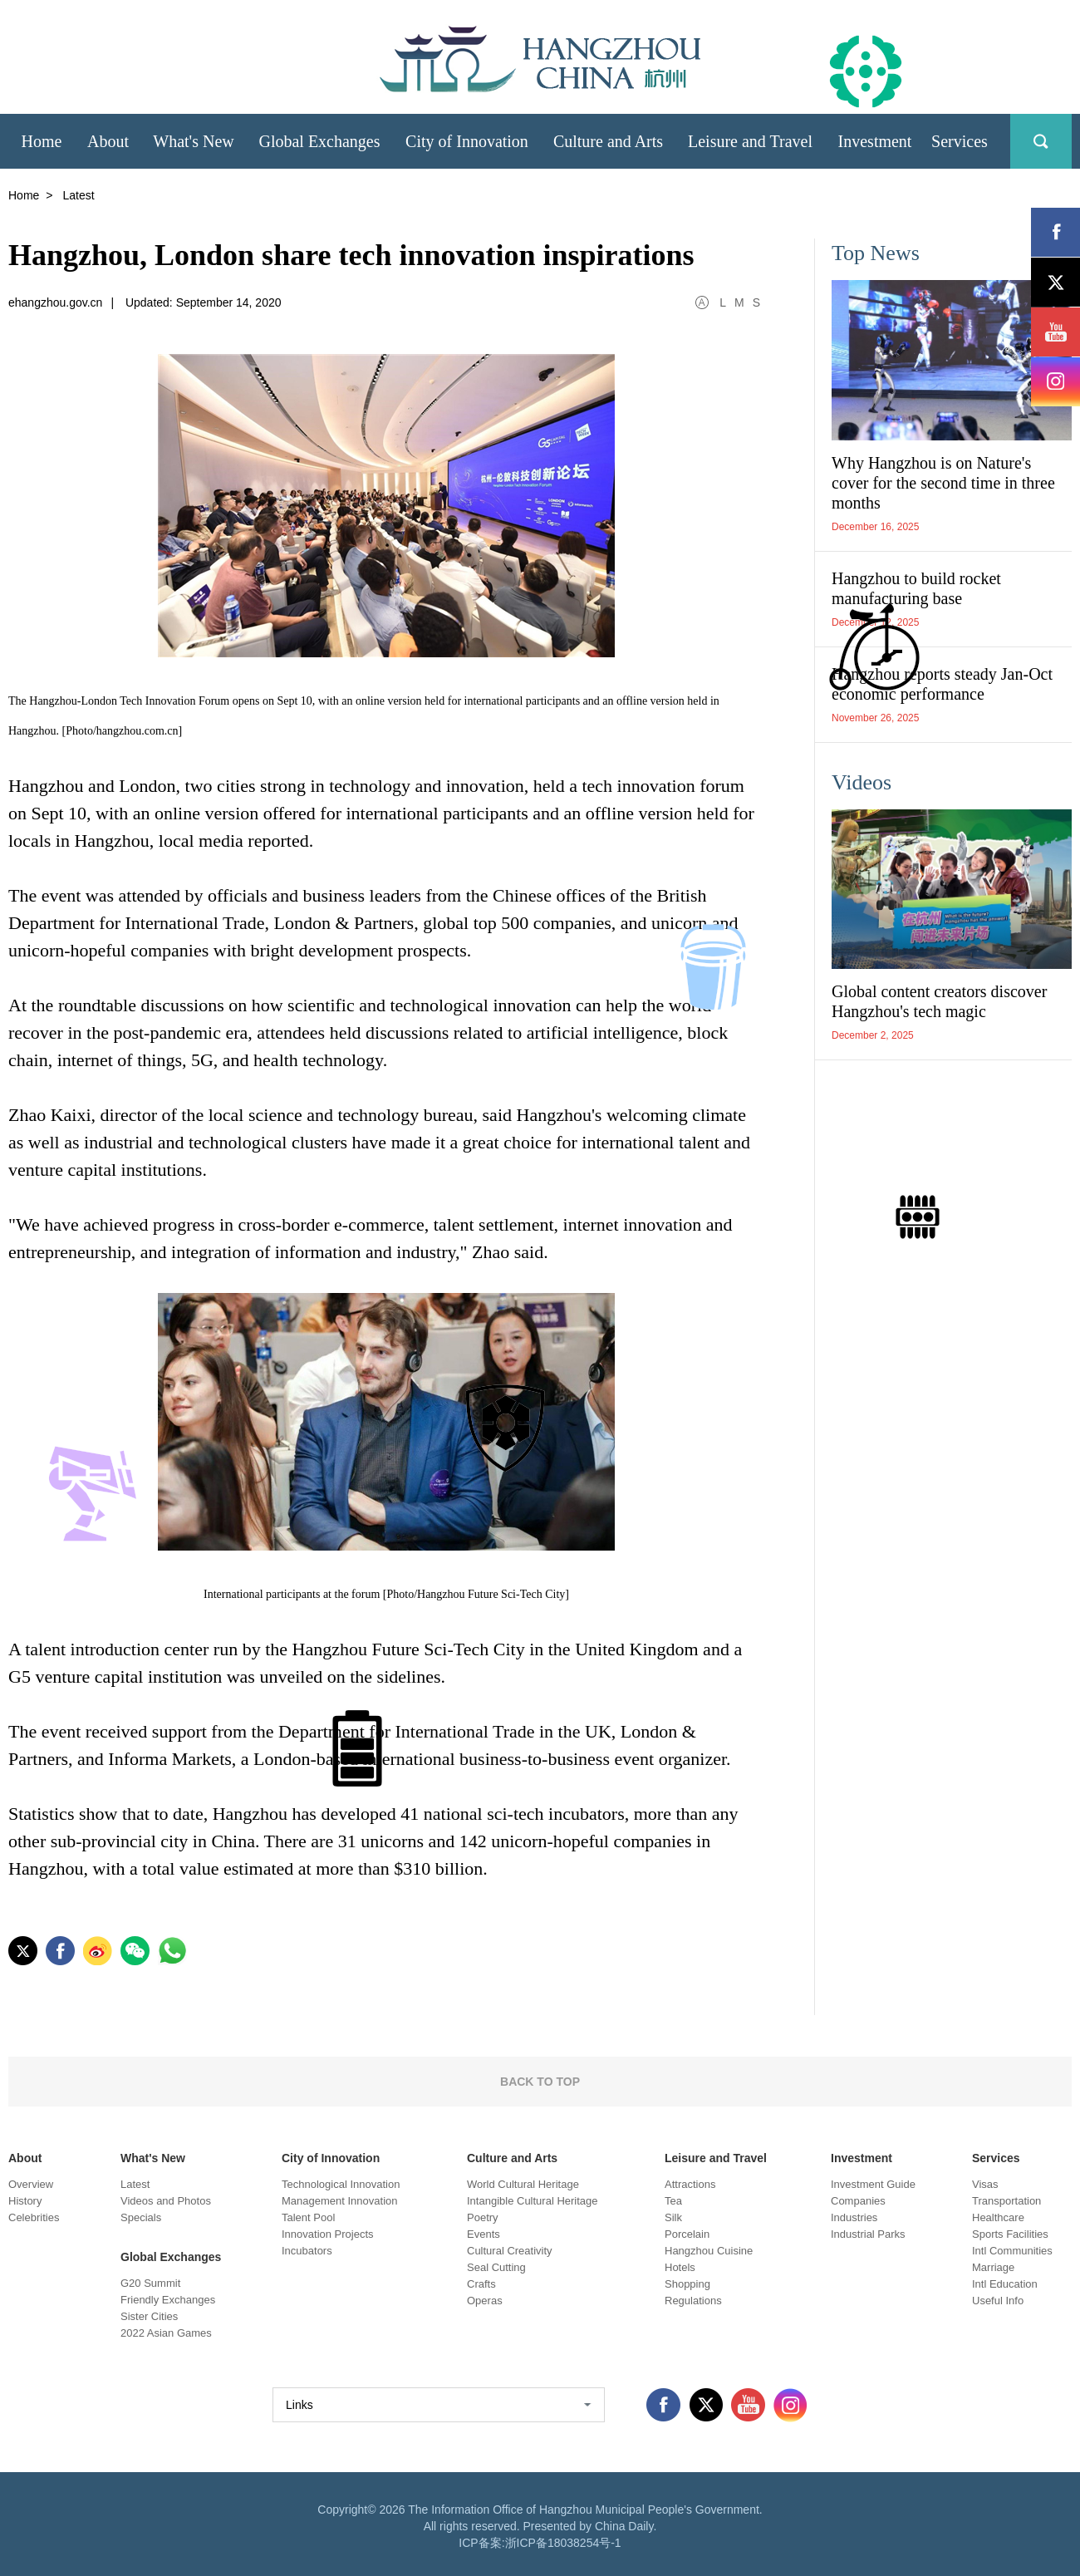 The height and width of the screenshot is (2576, 1080). Describe the element at coordinates (713, 964) in the screenshot. I see `empty inventory slot or container` at that location.